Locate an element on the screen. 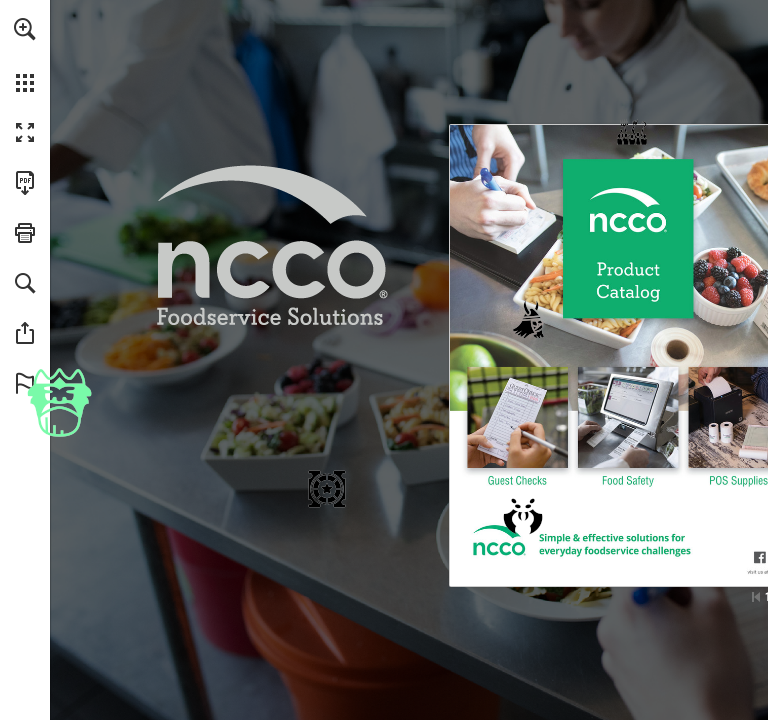 Image resolution: width=768 pixels, height=720 pixels. select viking character or class is located at coordinates (528, 319).